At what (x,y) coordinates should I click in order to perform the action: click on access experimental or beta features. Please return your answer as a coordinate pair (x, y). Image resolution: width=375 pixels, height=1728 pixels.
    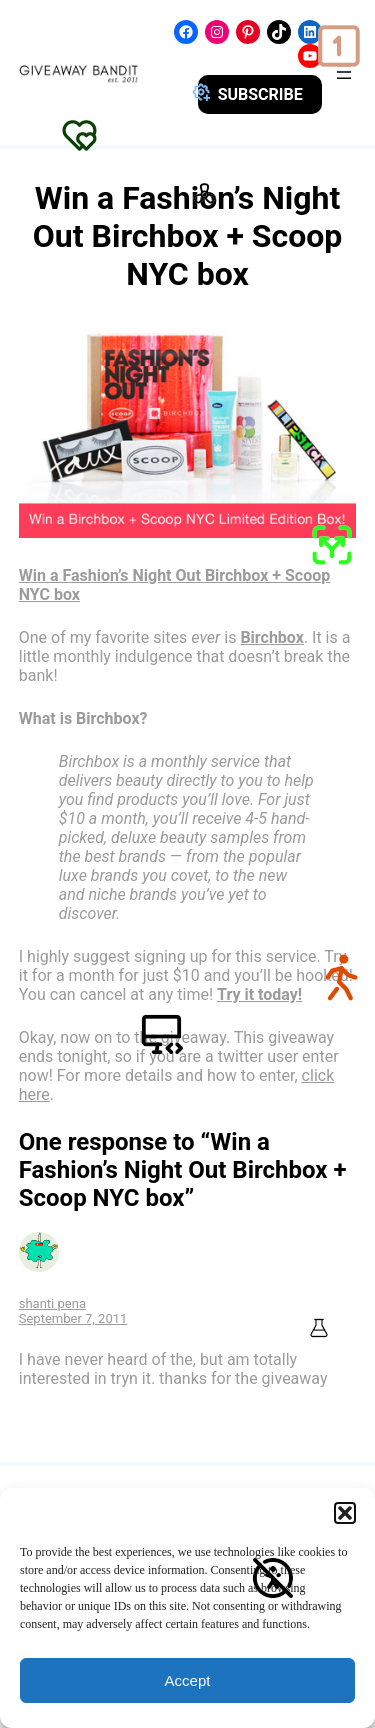
    Looking at the image, I should click on (319, 1328).